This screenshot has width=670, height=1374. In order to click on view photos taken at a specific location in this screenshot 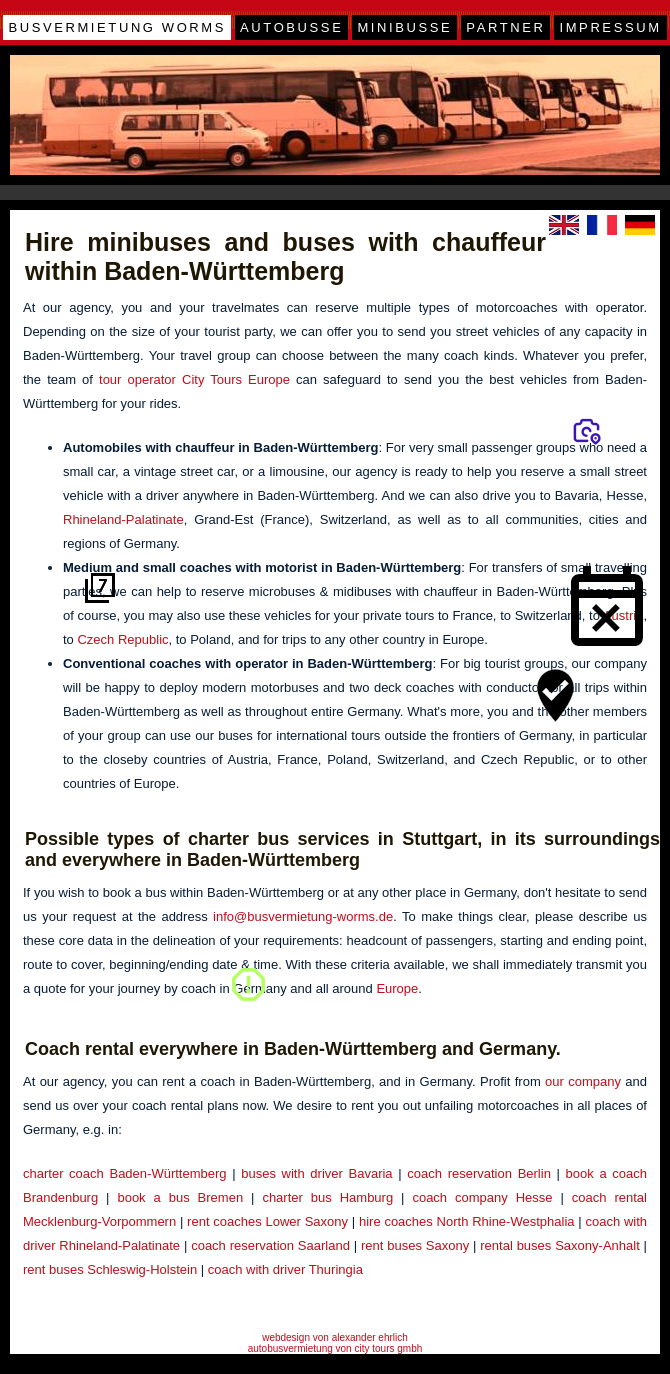, I will do `click(586, 430)`.